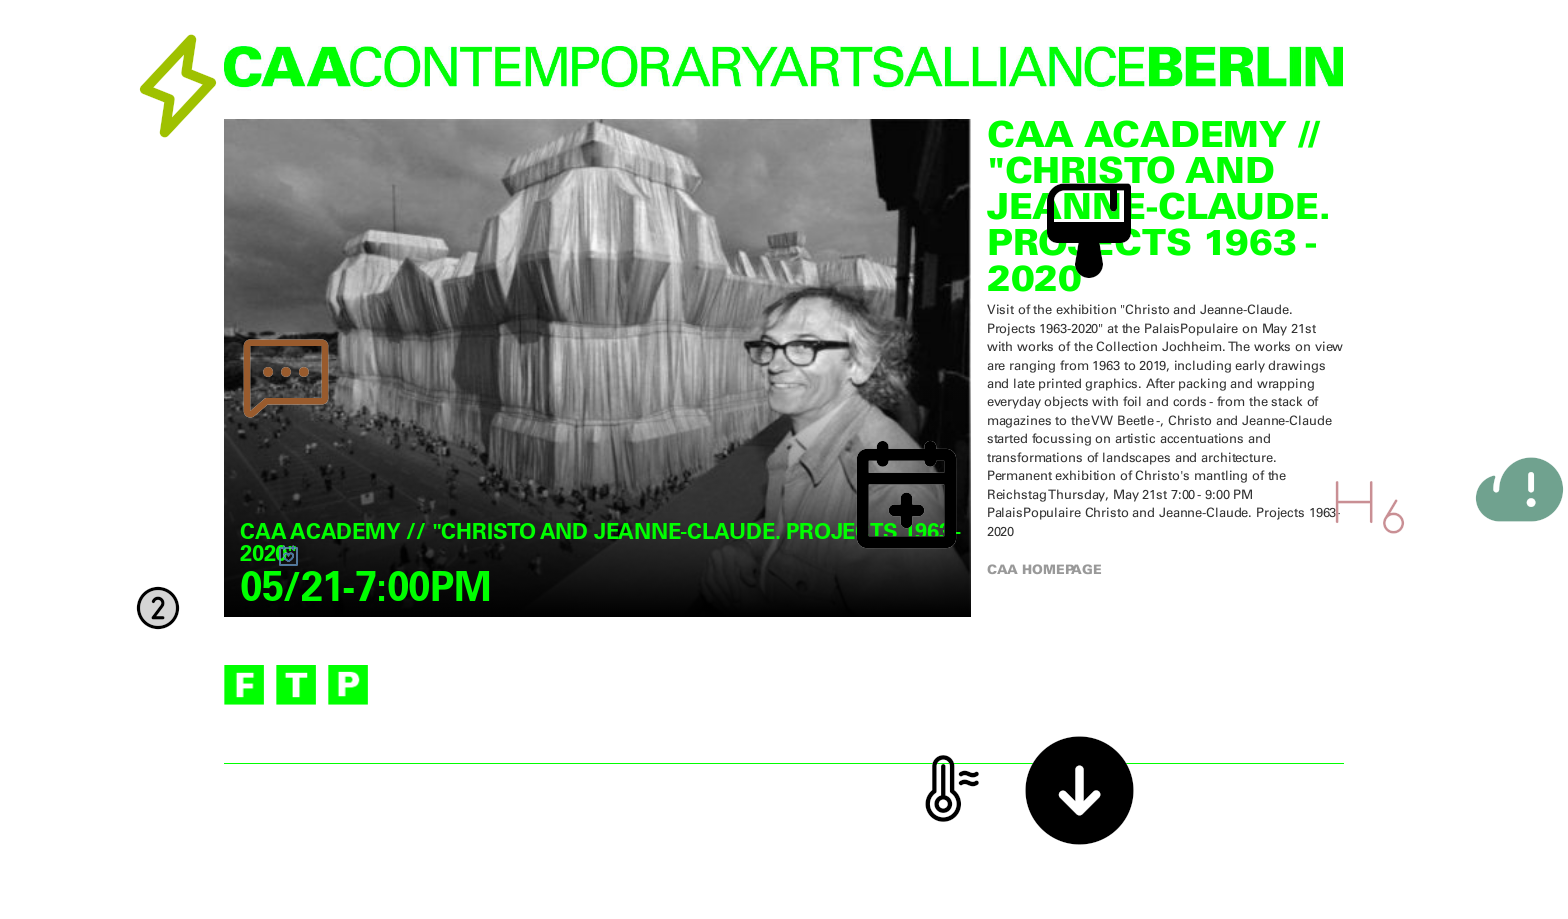  I want to click on open chat or messaging, so click(286, 372).